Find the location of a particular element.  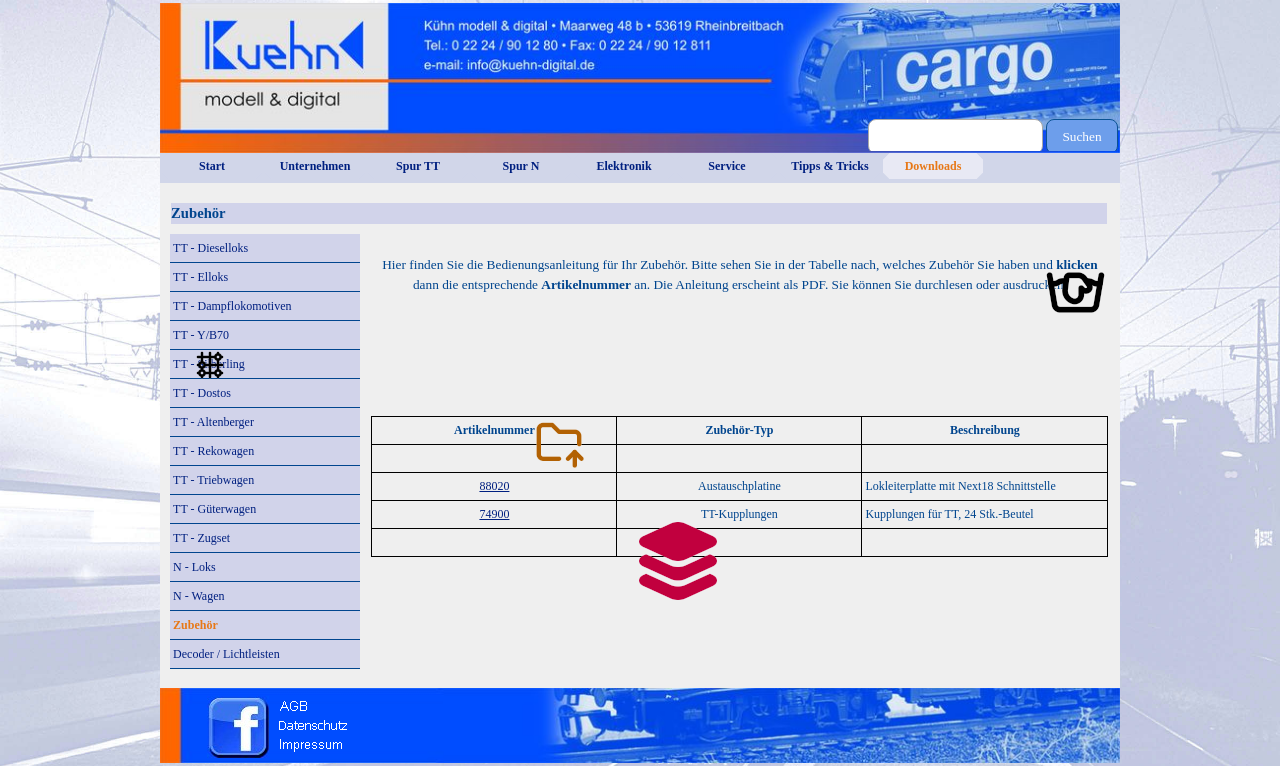

view data points on a grid chart is located at coordinates (210, 365).